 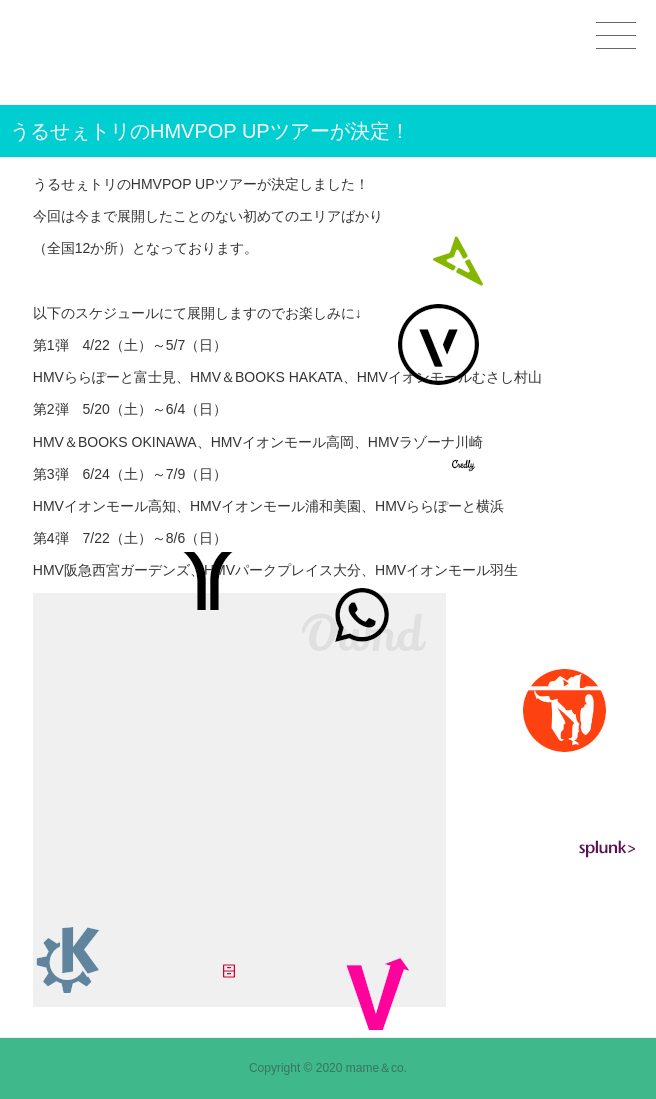 I want to click on visit credly profile or credentials, so click(x=463, y=465).